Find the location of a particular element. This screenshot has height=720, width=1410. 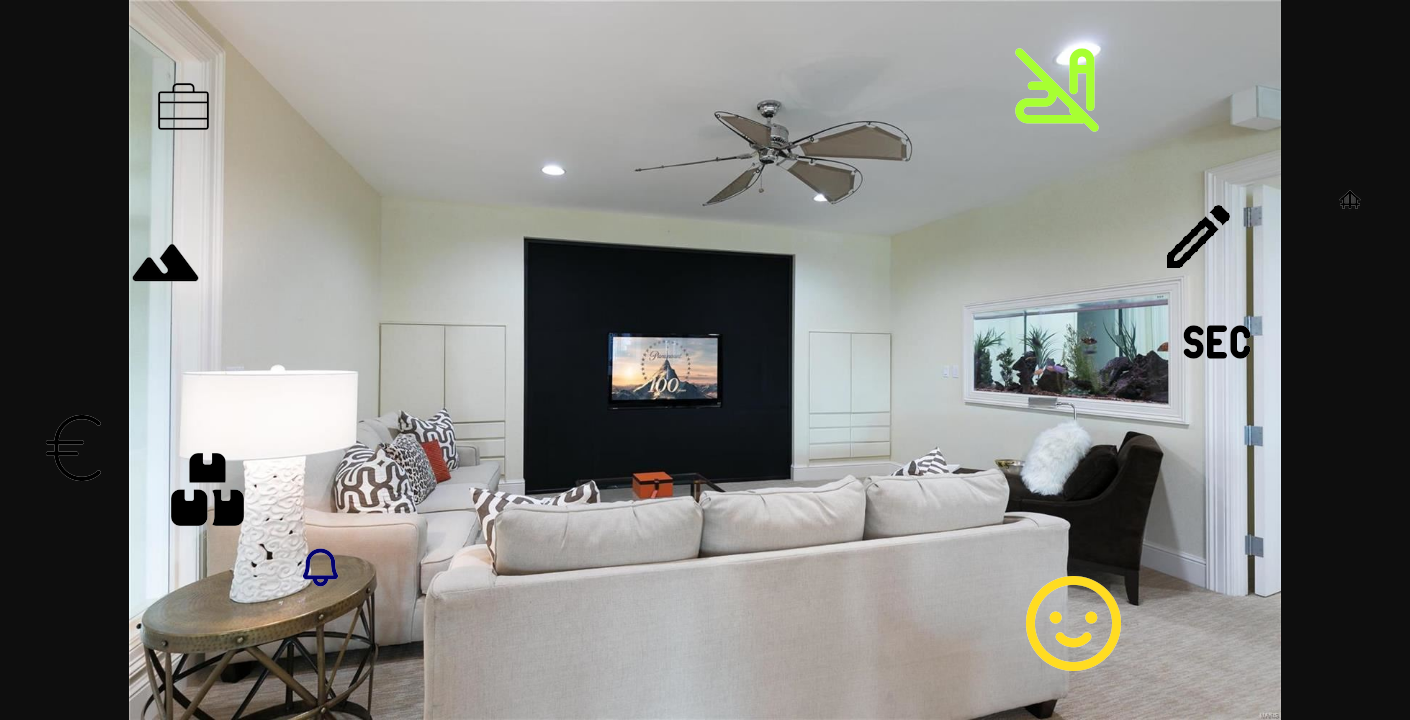

access work or business documents is located at coordinates (183, 108).